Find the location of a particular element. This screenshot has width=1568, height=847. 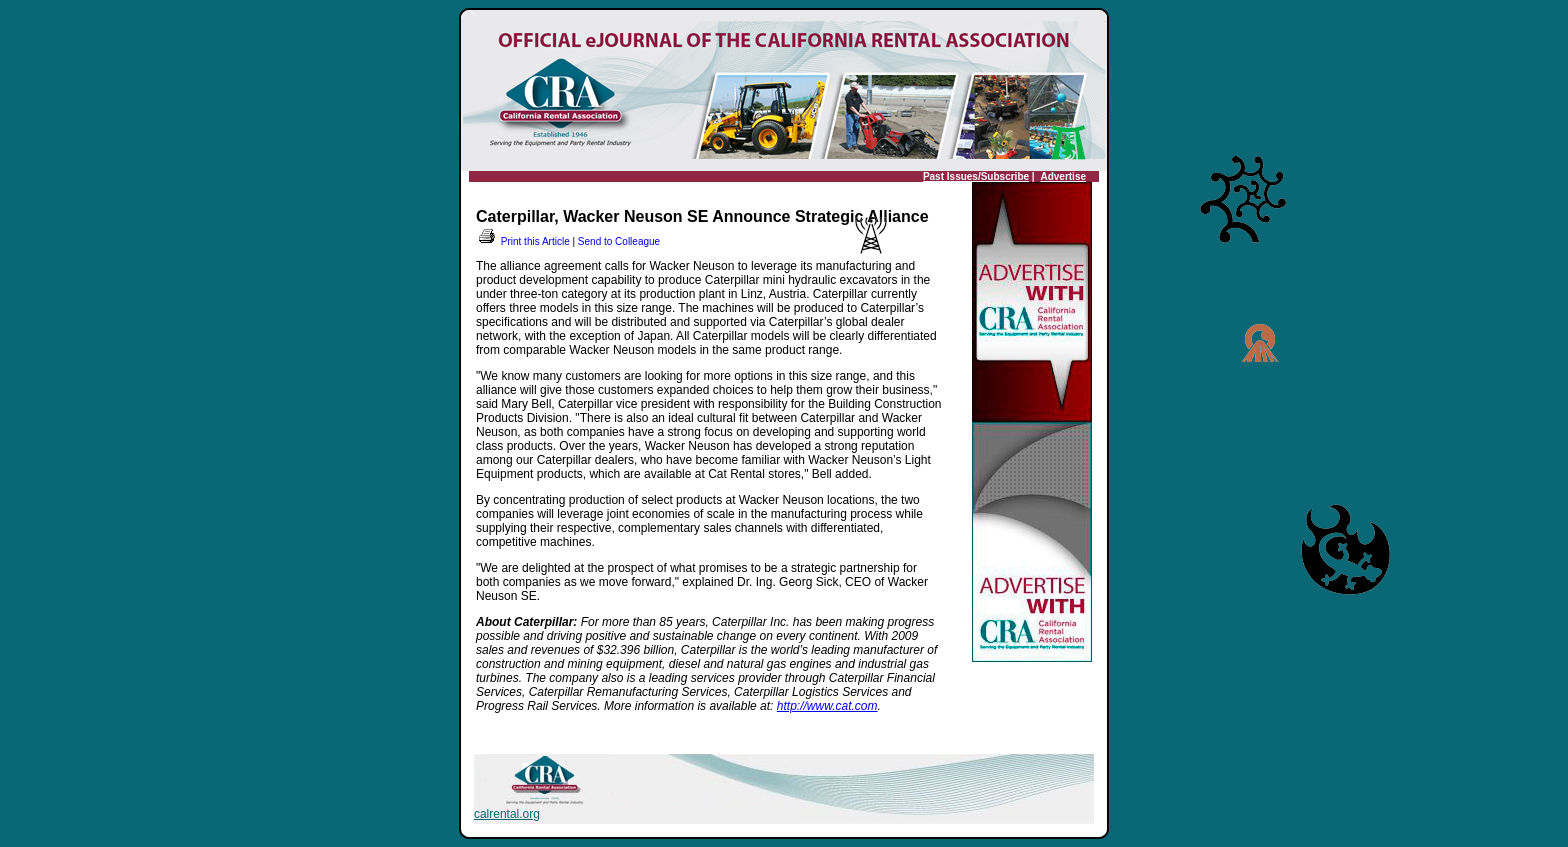

fire element or flame-type creature in a game is located at coordinates (1343, 548).